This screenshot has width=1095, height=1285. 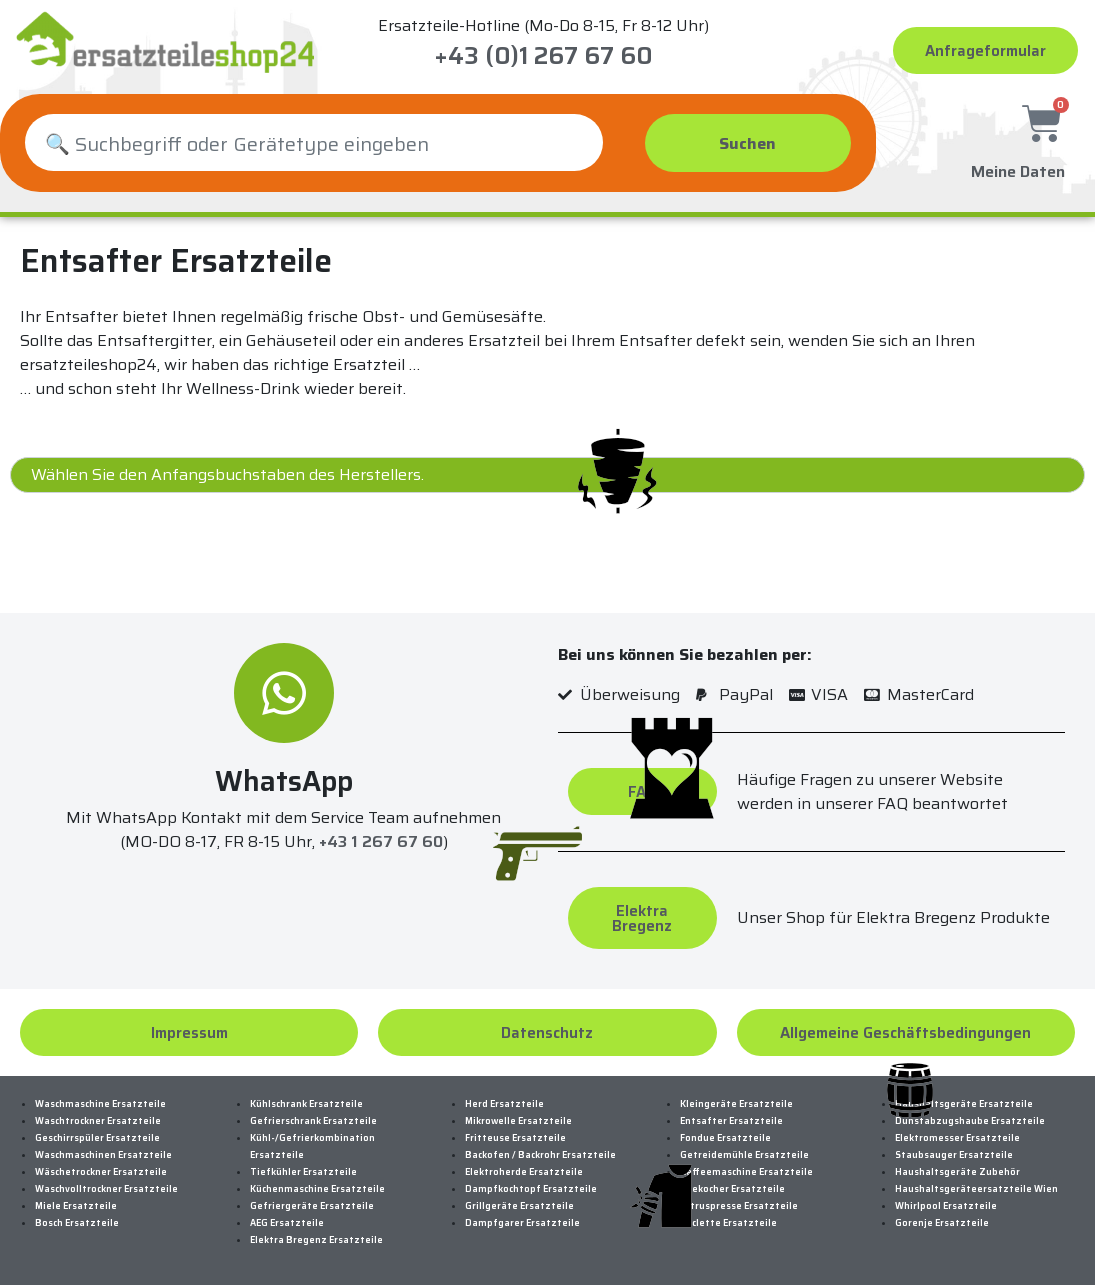 I want to click on access your favorite or saved fortress in a game, so click(x=672, y=768).